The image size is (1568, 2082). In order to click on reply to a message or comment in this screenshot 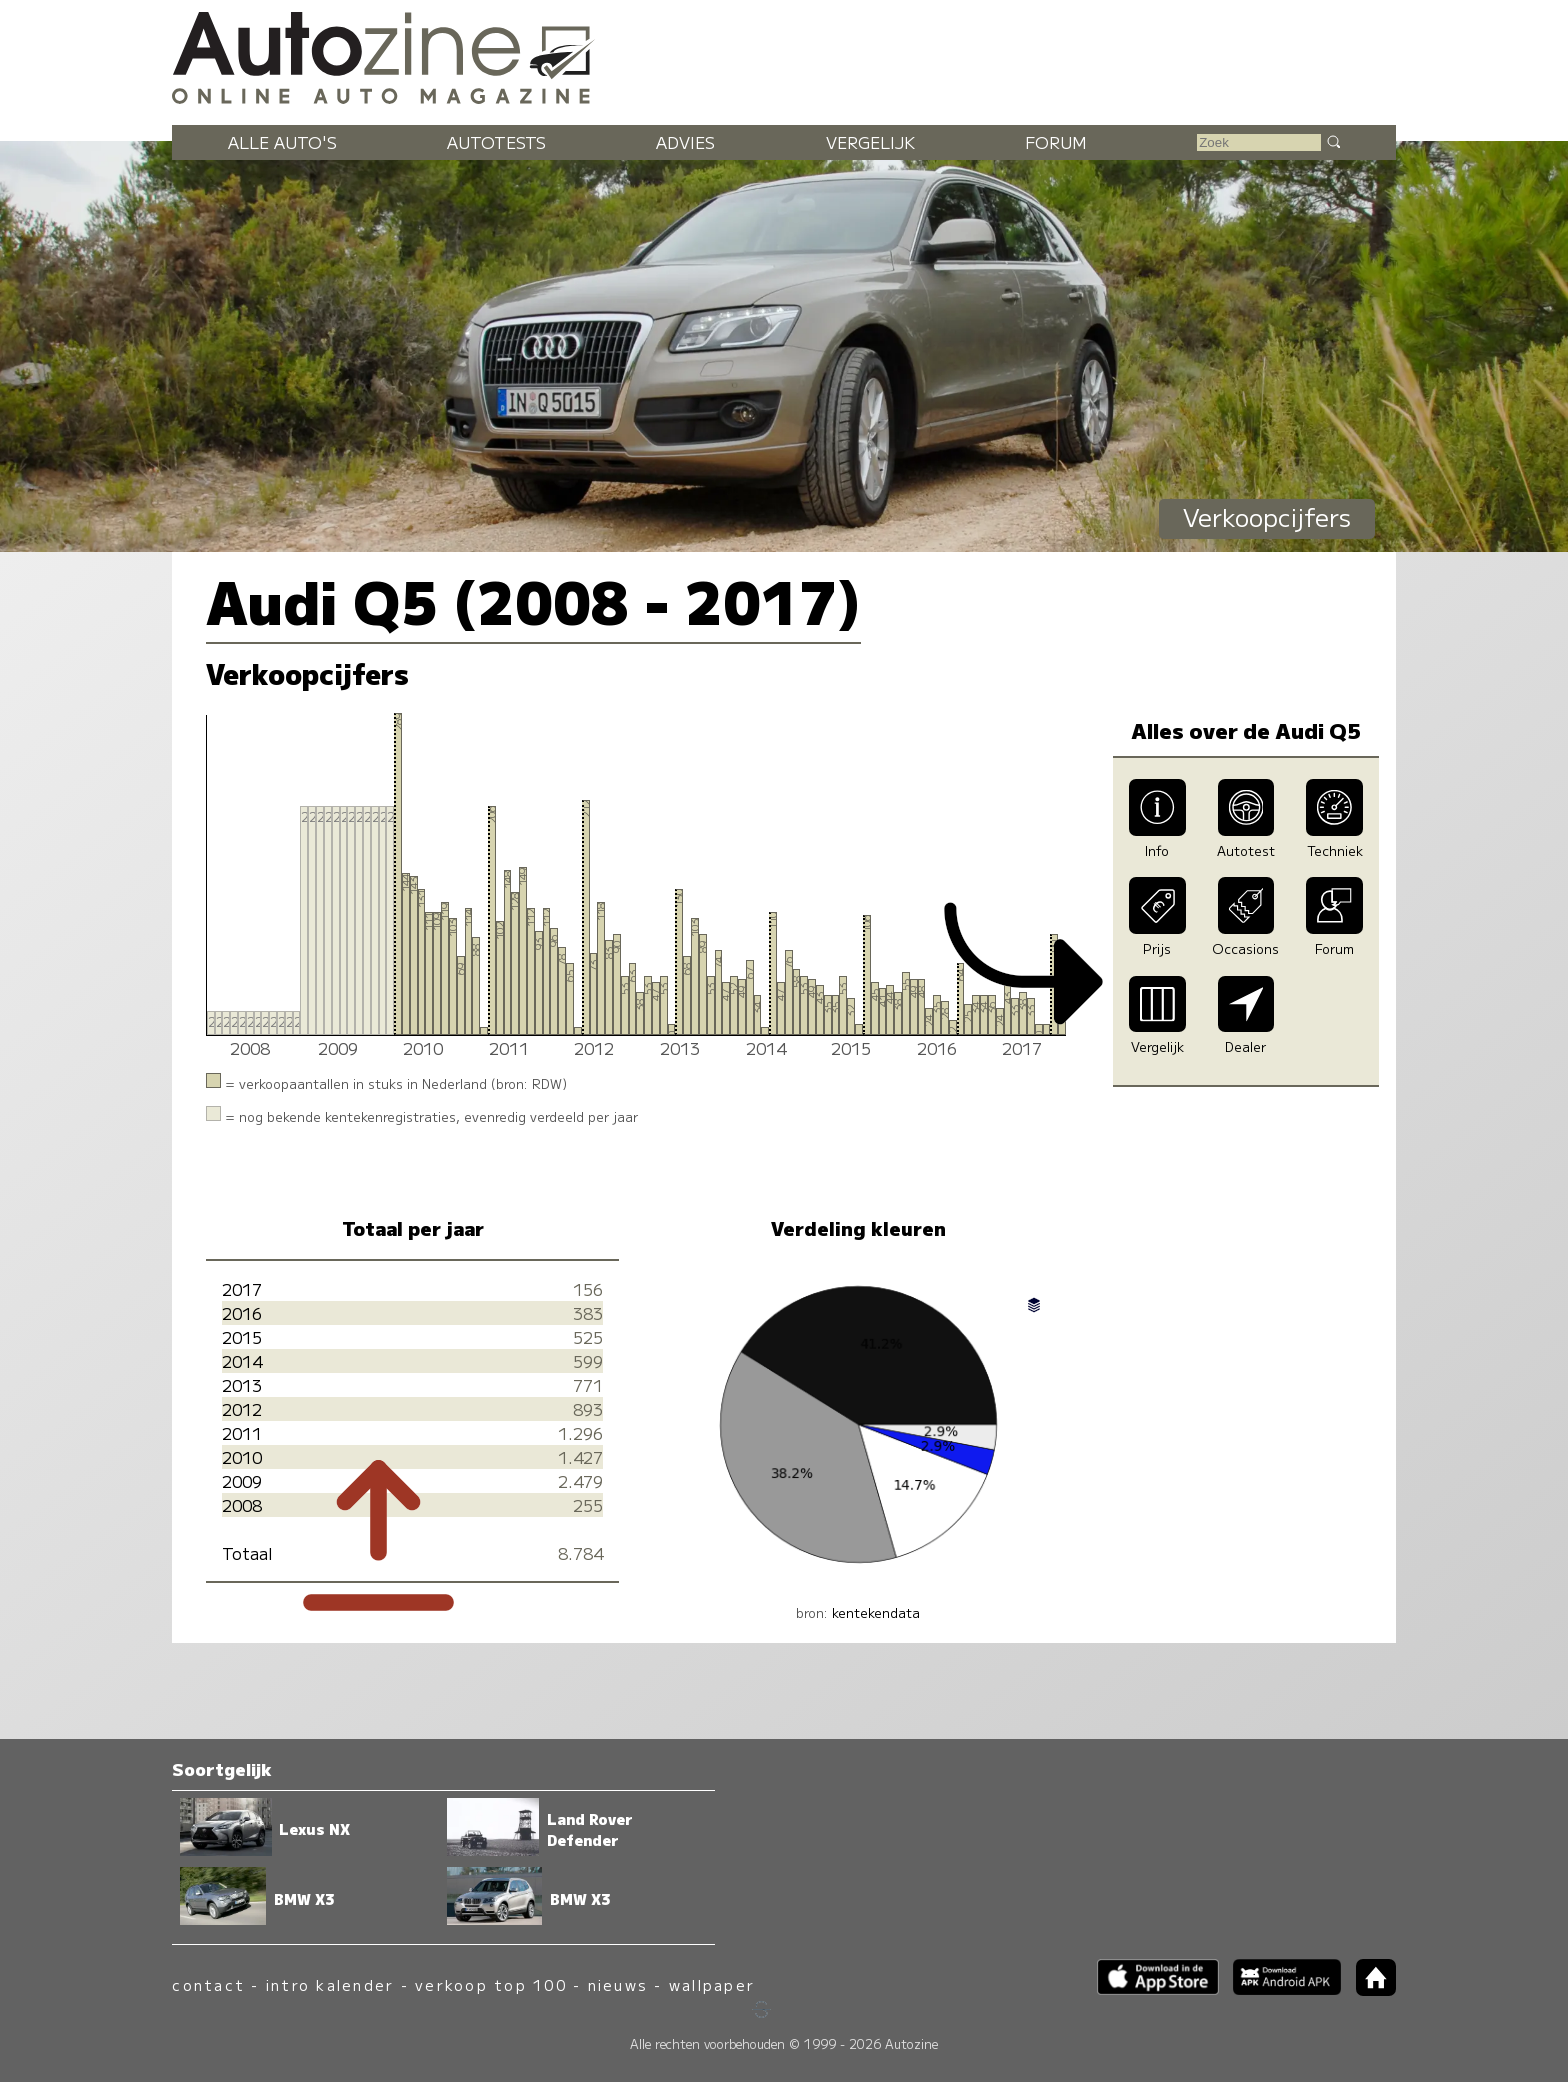, I will do `click(1023, 963)`.